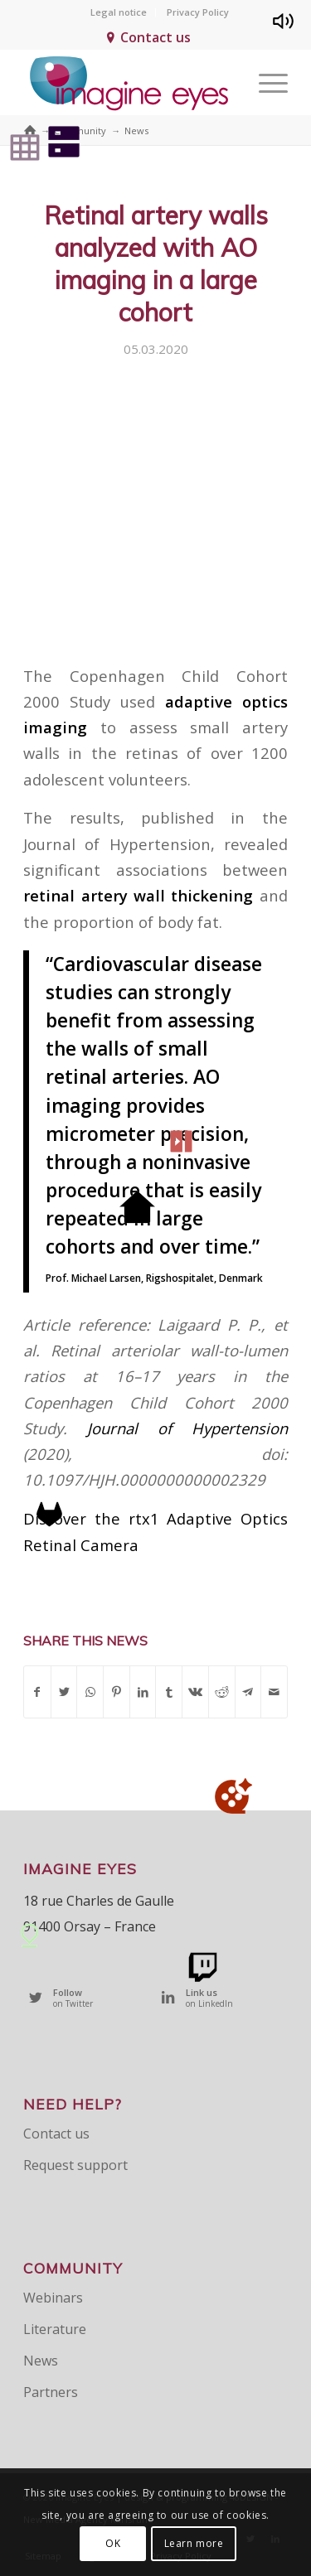  Describe the element at coordinates (64, 142) in the screenshot. I see `access server settings or management` at that location.